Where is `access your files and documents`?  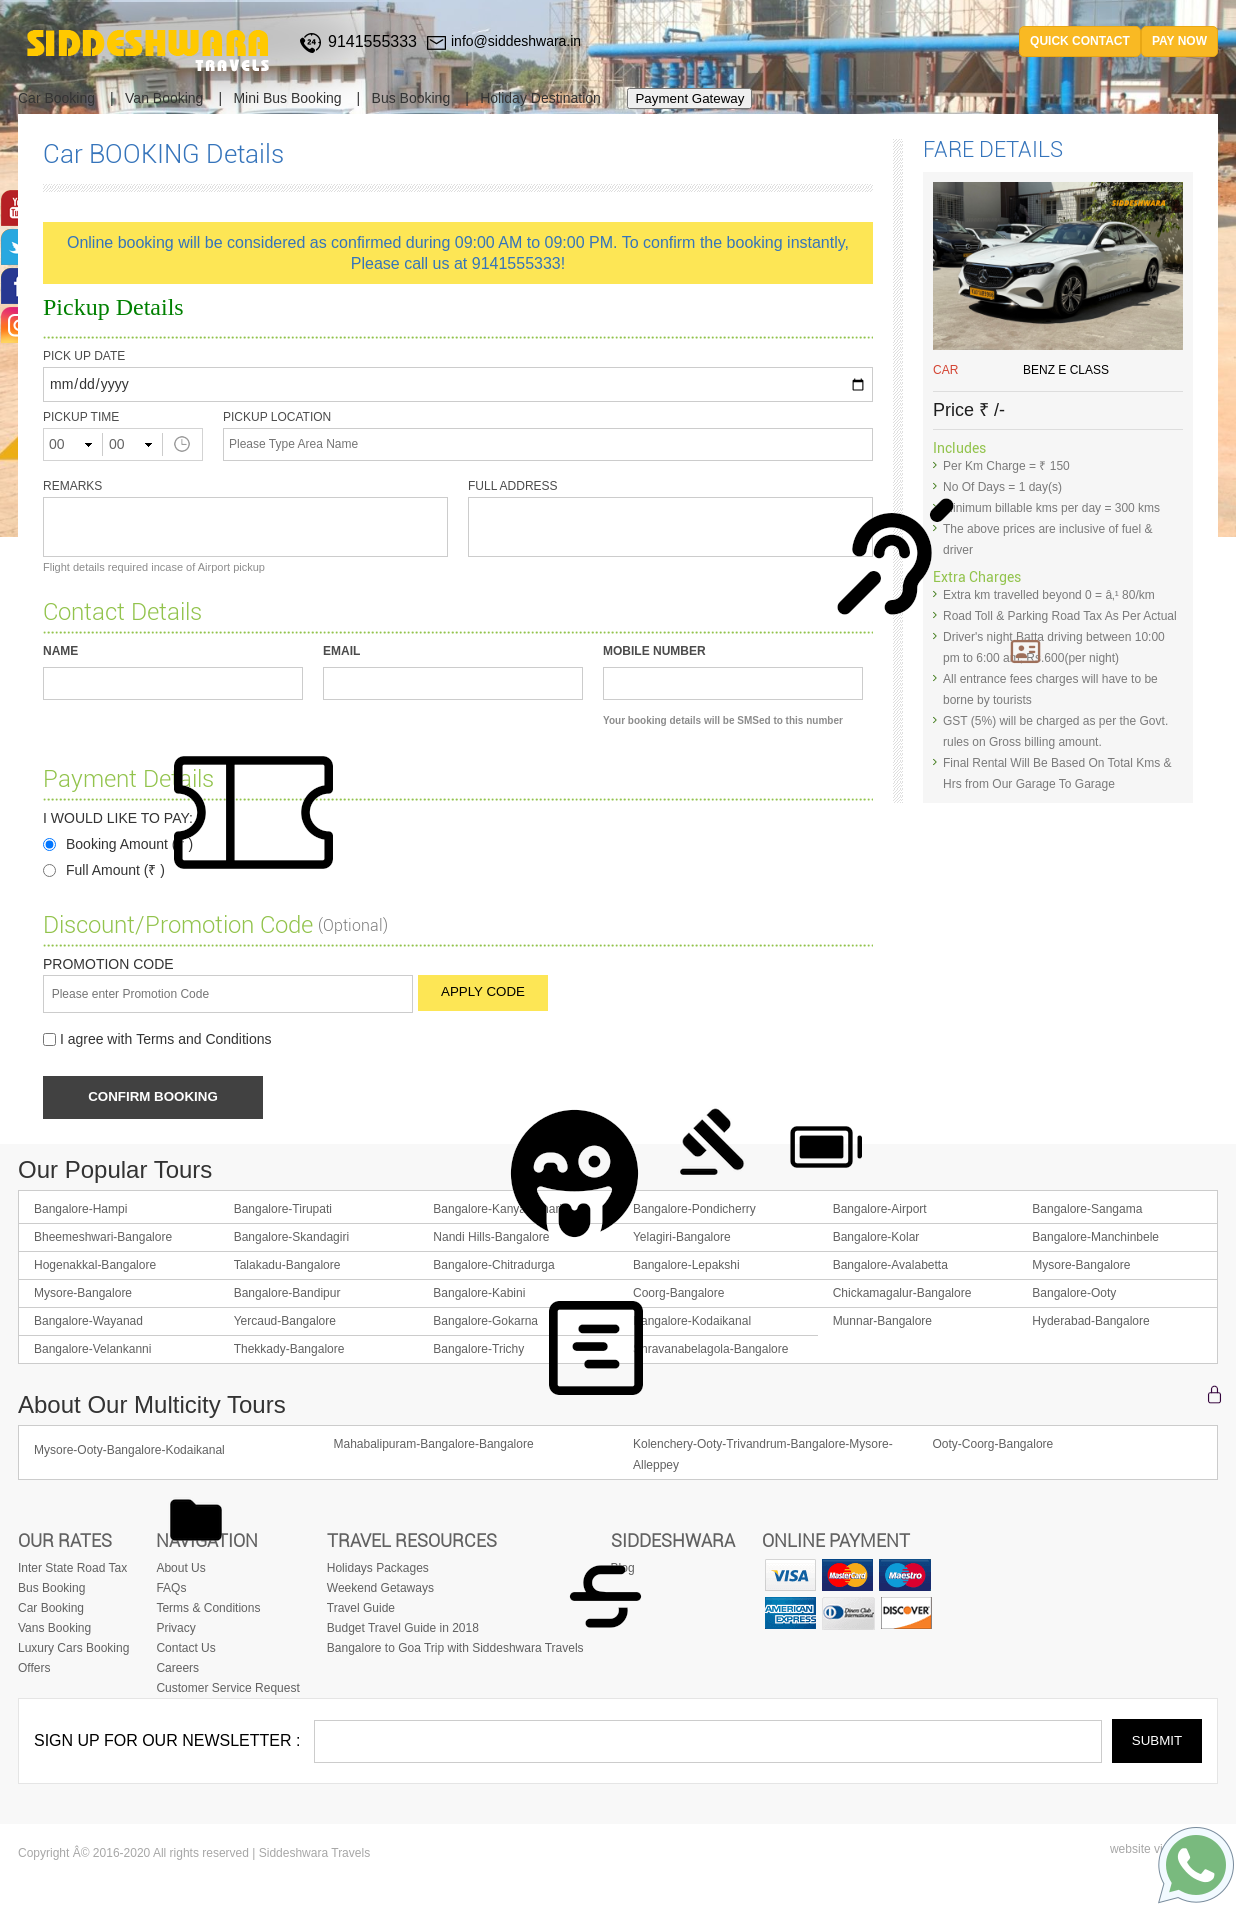 access your files and documents is located at coordinates (196, 1520).